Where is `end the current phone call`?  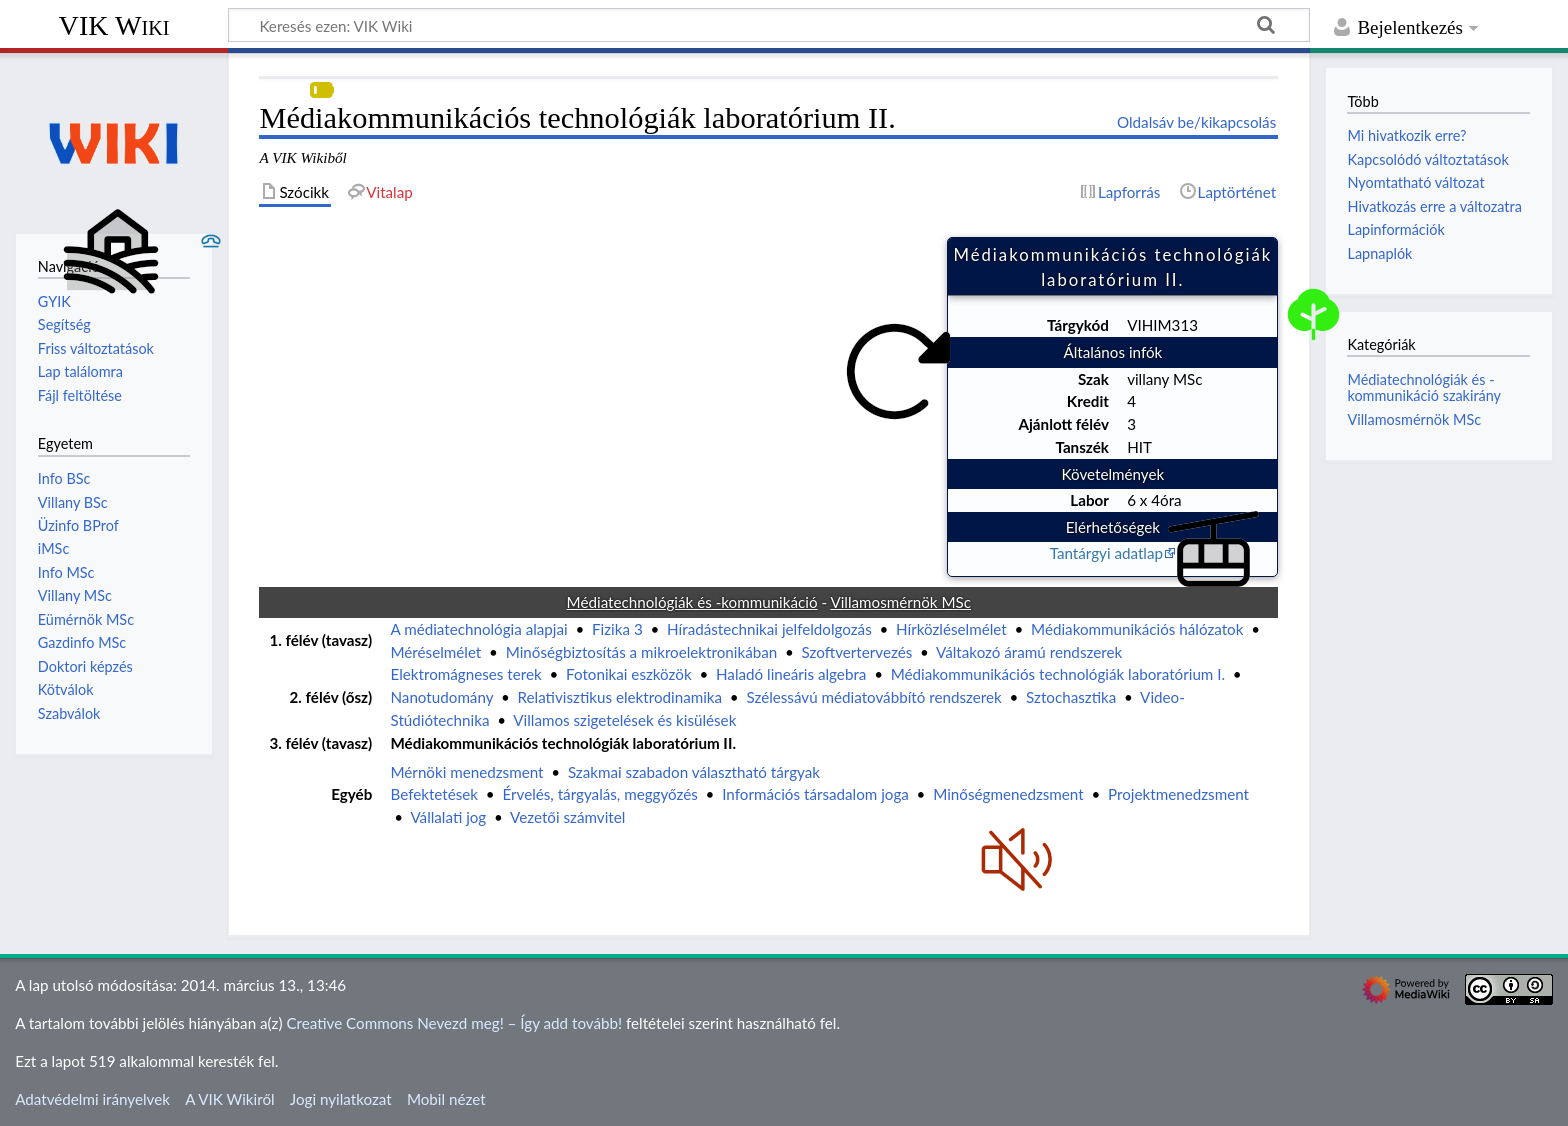
end the current phone call is located at coordinates (211, 241).